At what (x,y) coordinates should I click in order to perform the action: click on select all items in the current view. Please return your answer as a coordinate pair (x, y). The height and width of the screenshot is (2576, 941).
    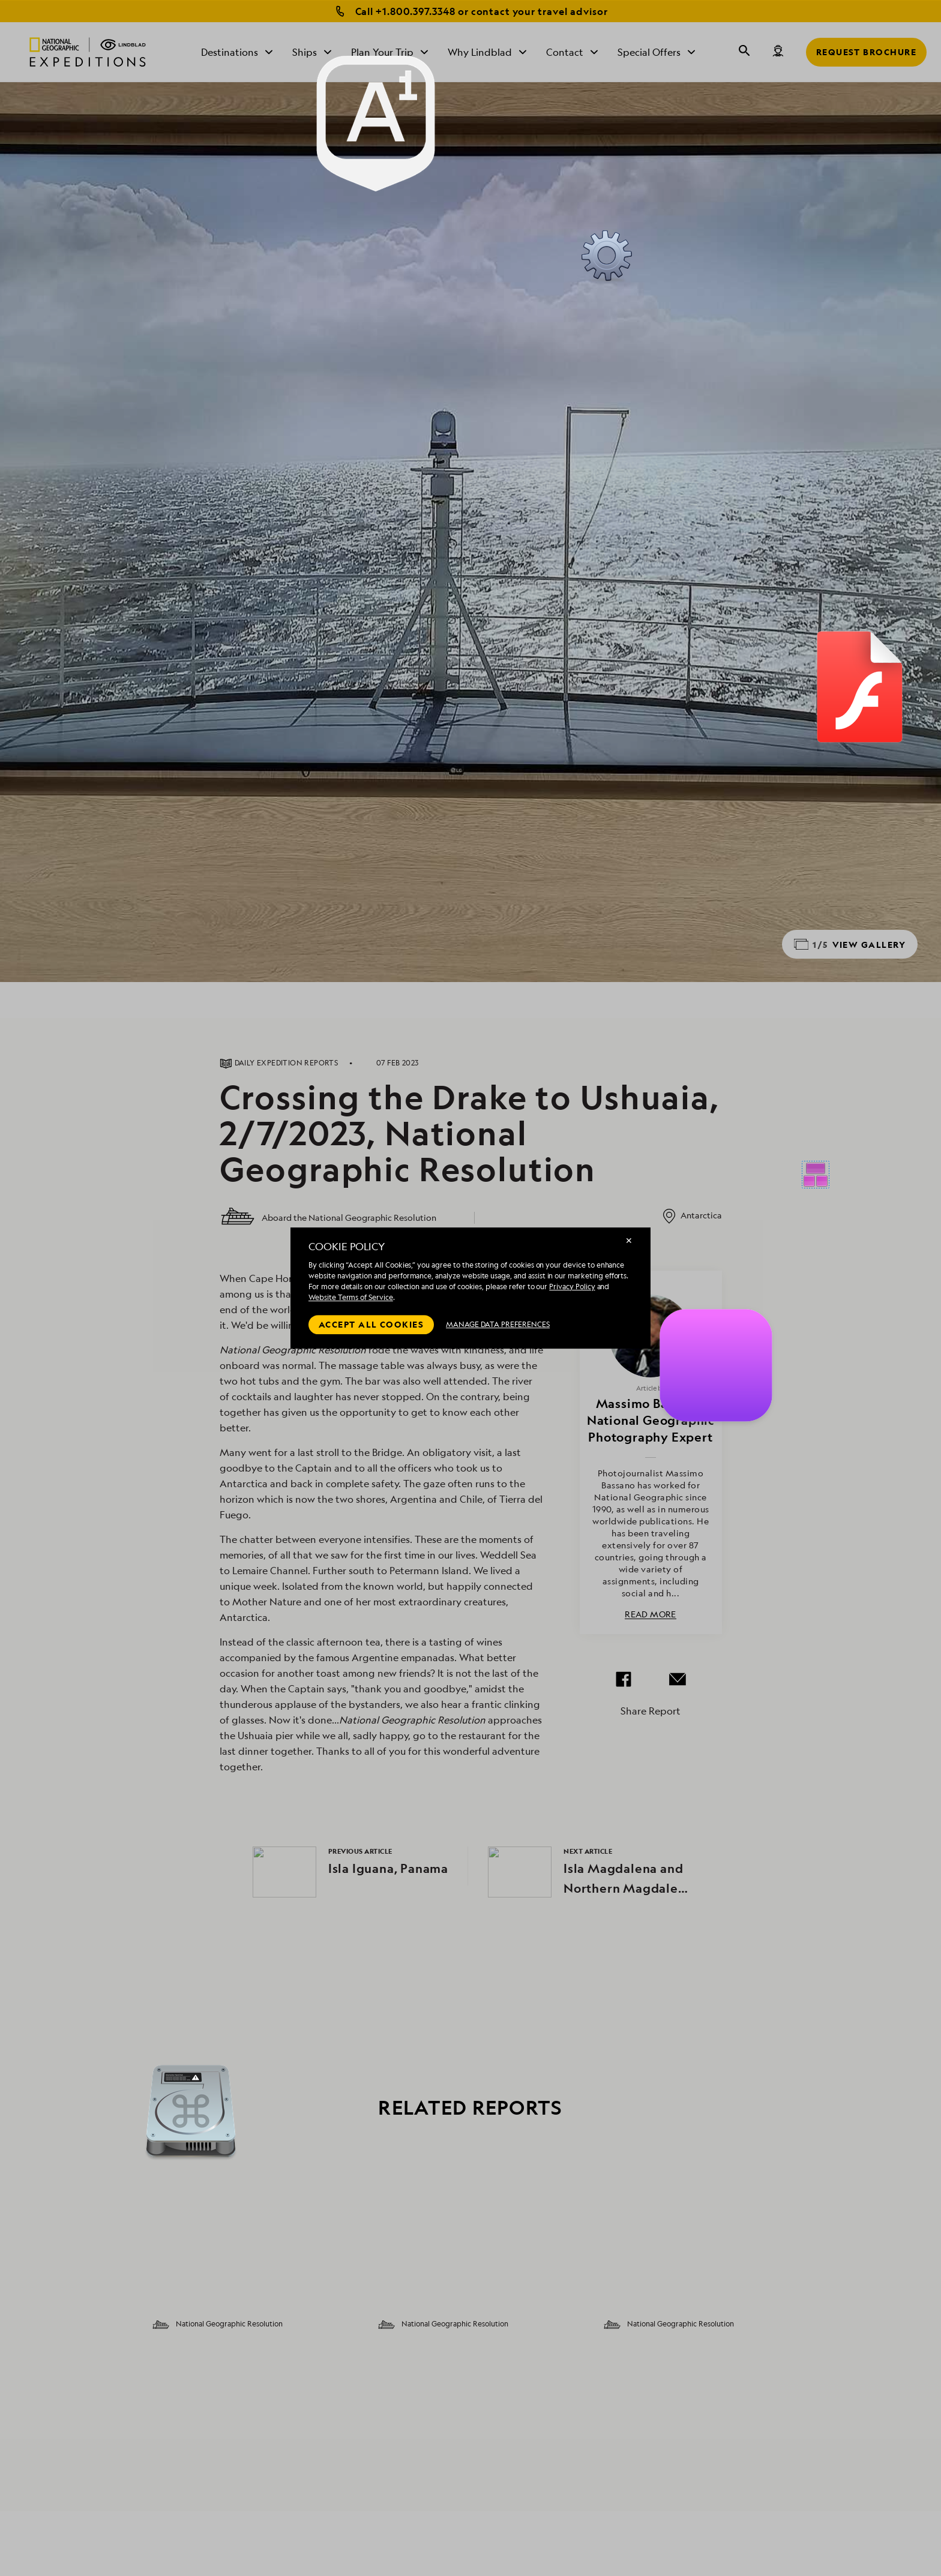
    Looking at the image, I should click on (816, 1175).